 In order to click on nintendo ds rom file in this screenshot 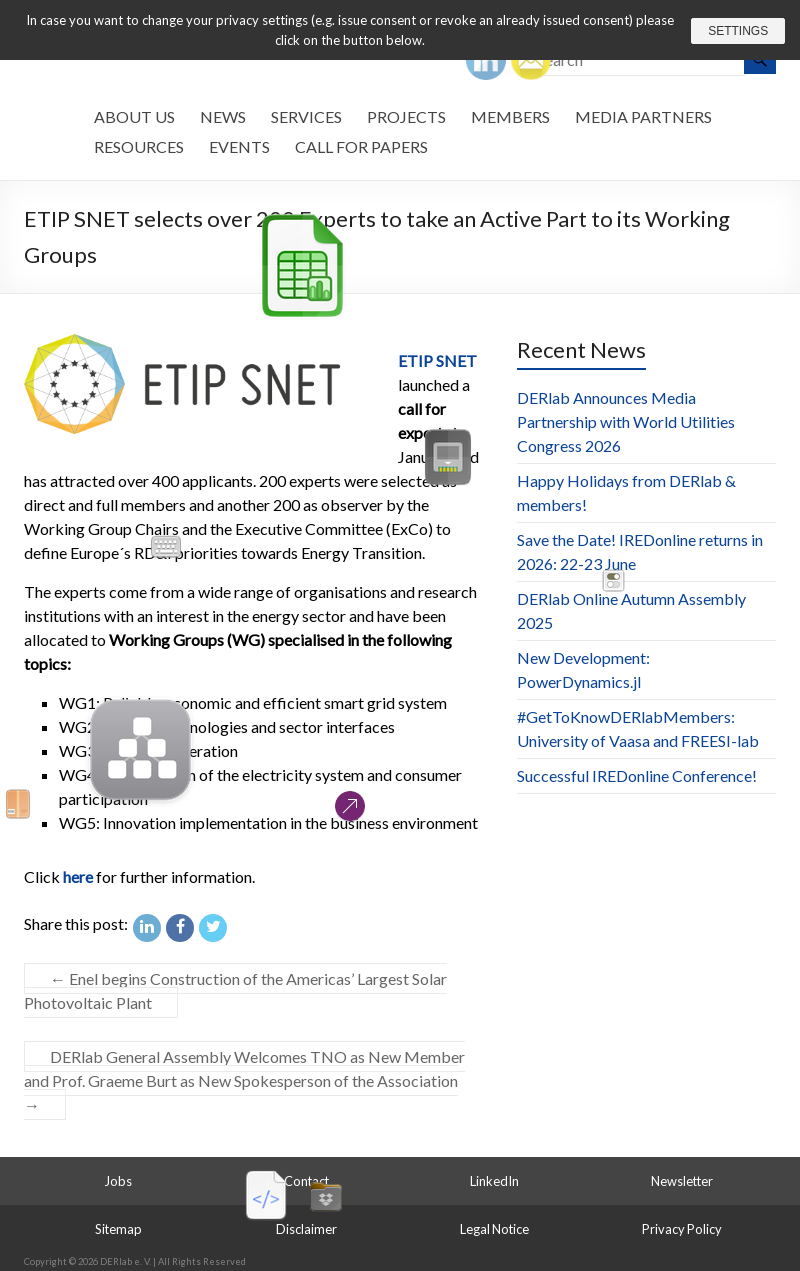, I will do `click(448, 457)`.